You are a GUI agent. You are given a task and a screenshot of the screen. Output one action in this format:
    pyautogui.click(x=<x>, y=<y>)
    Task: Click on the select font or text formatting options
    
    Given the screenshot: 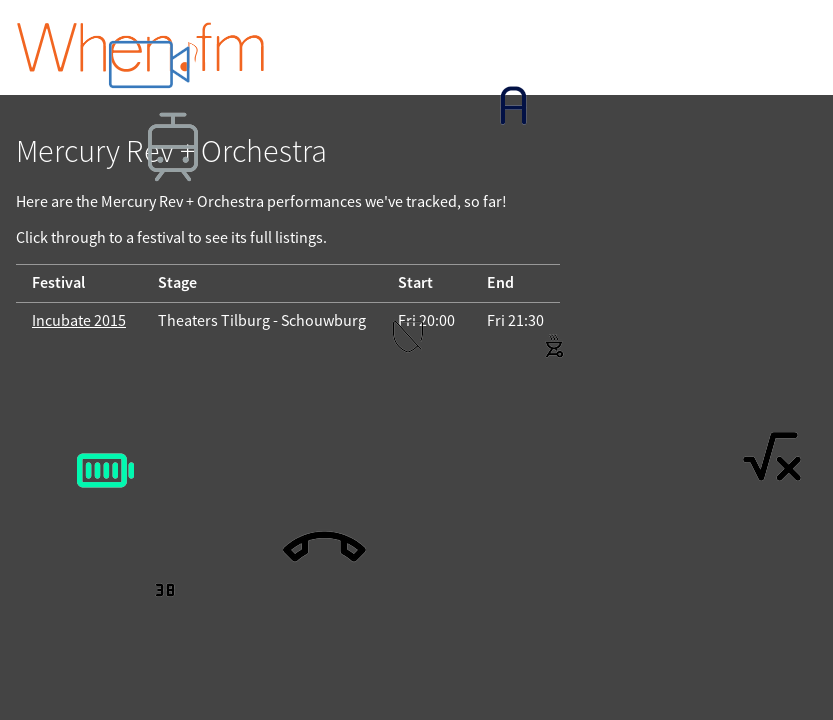 What is the action you would take?
    pyautogui.click(x=513, y=105)
    